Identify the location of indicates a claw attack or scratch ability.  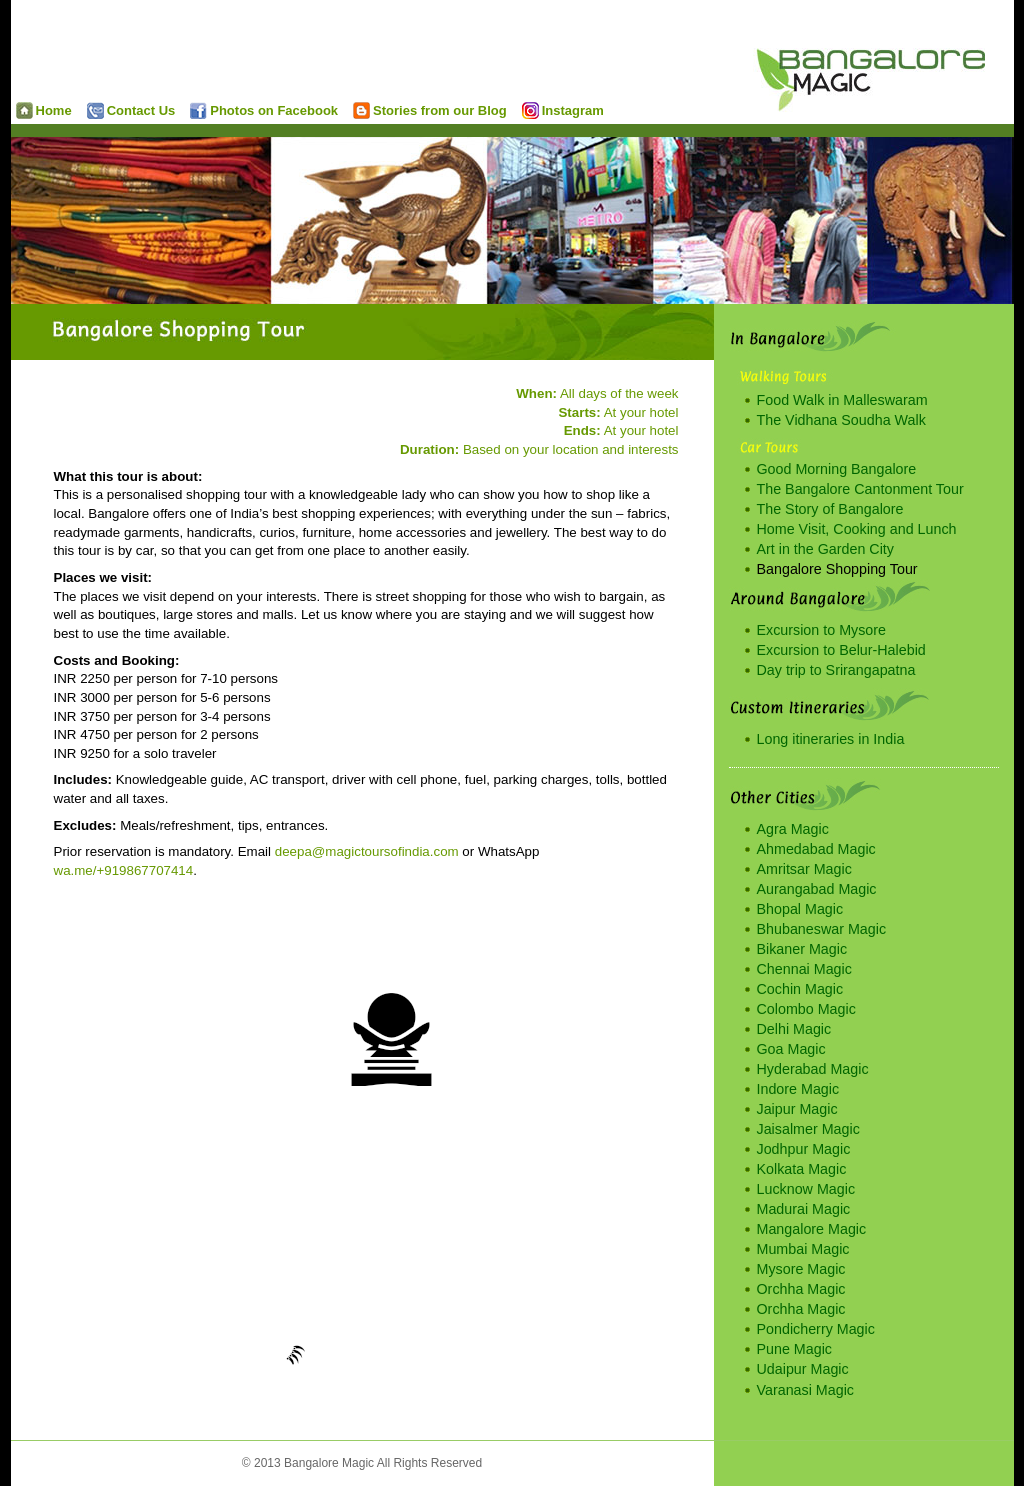
(296, 1355).